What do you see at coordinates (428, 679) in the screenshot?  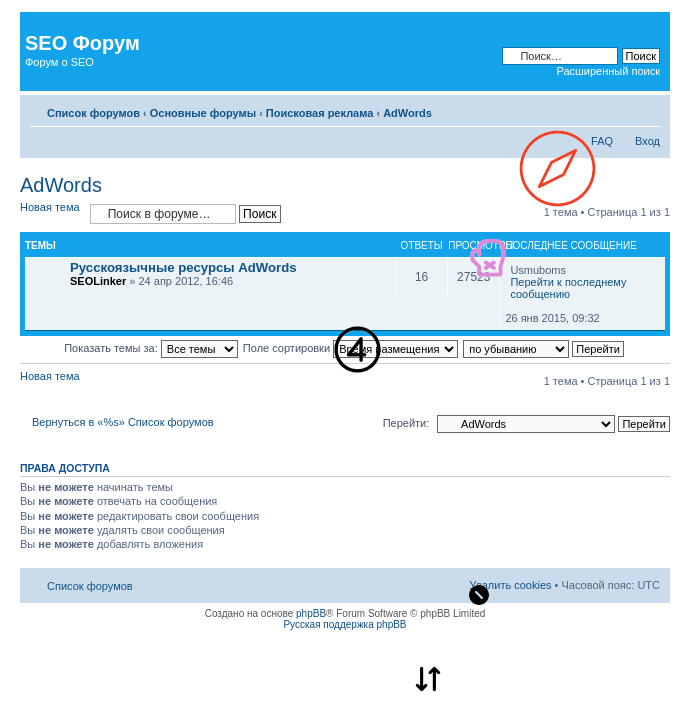 I see `sort items in ascending or descending order` at bounding box center [428, 679].